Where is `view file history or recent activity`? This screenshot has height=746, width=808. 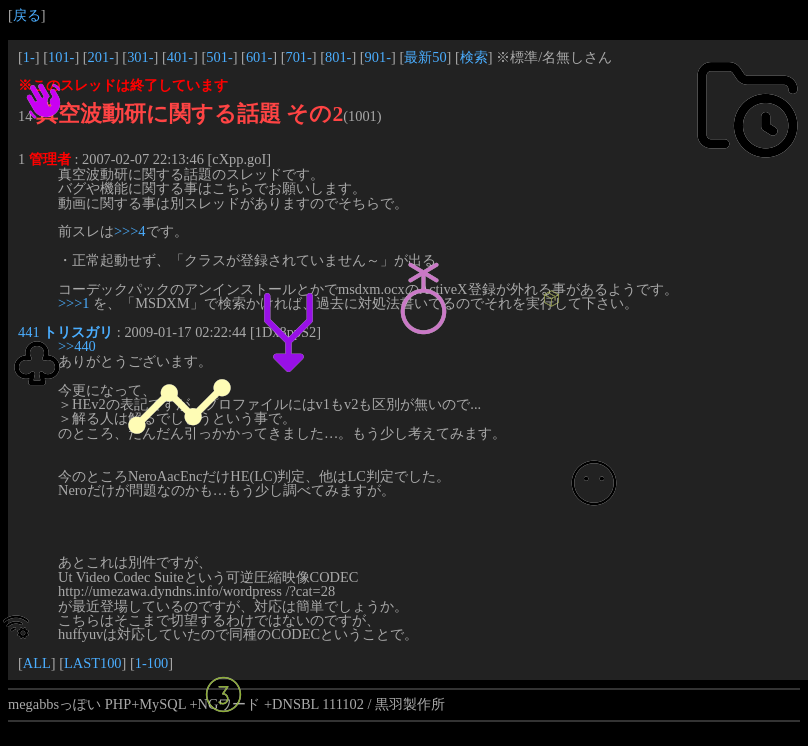 view file history or recent activity is located at coordinates (747, 107).